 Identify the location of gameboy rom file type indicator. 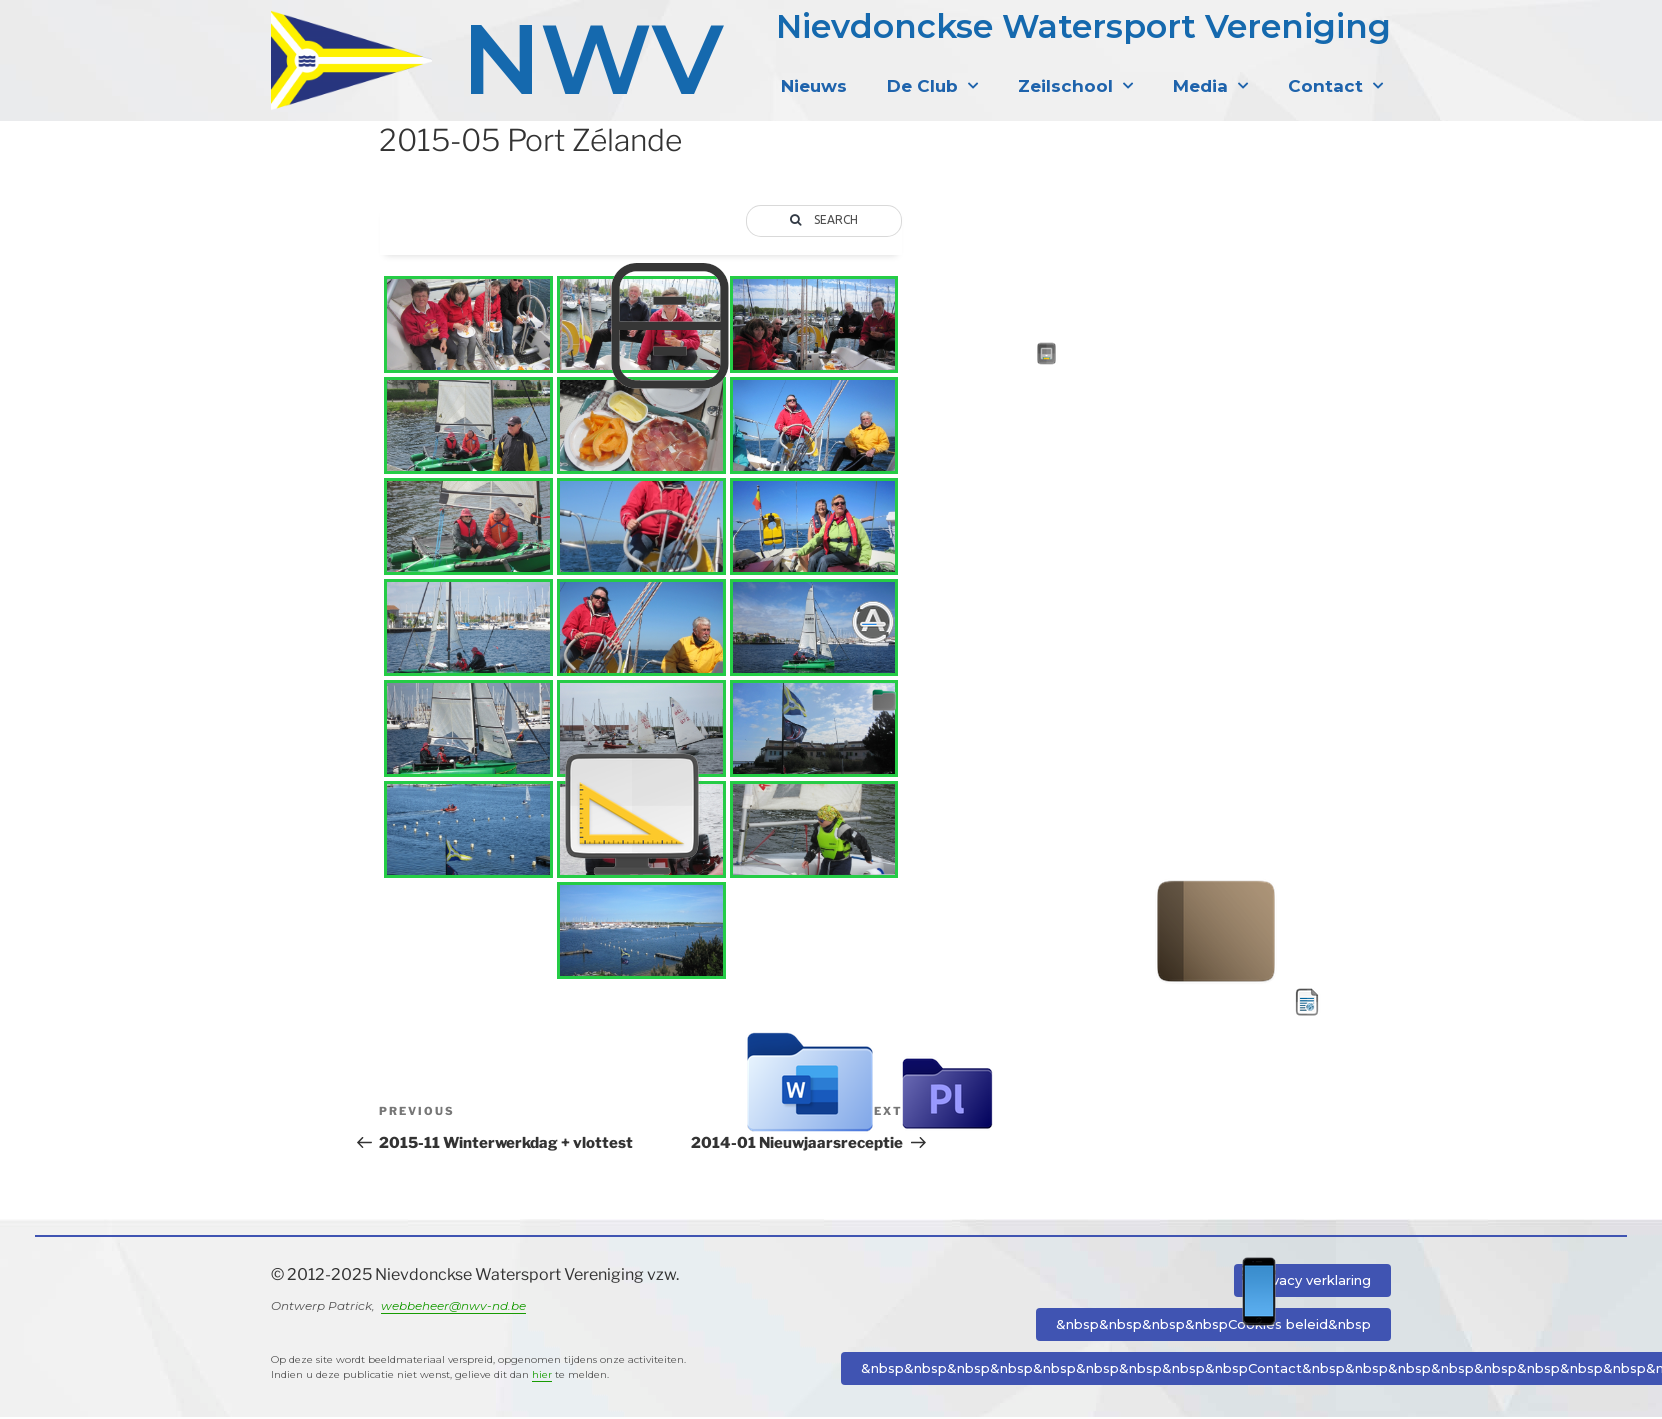
(1046, 353).